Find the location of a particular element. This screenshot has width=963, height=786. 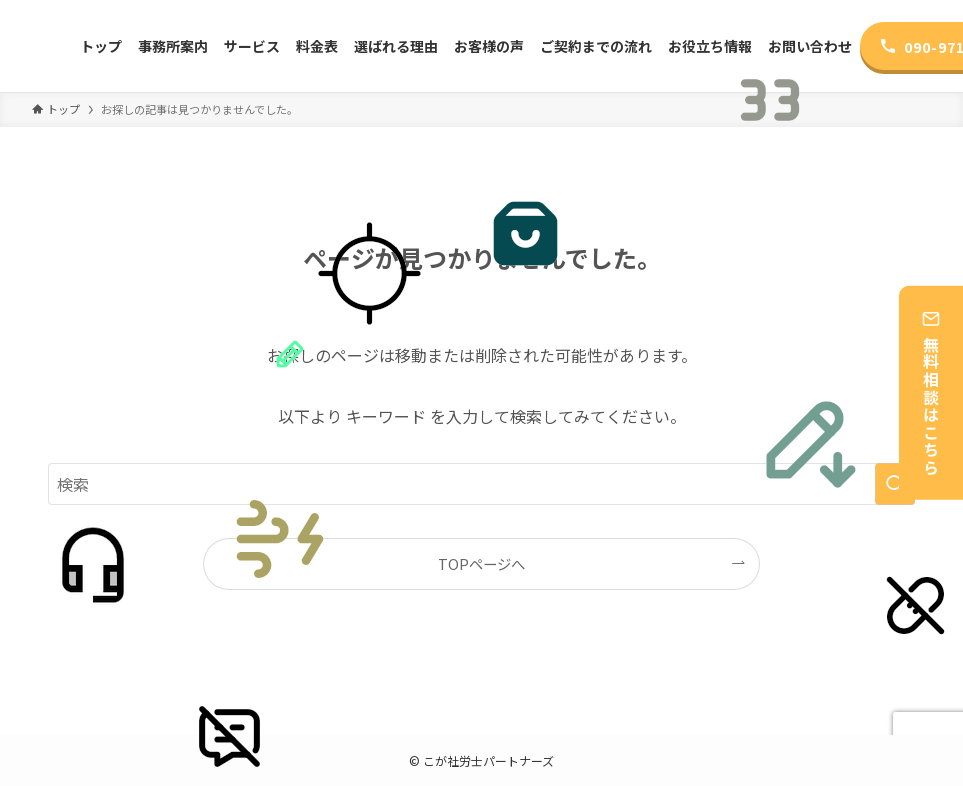

edit content or settings is located at coordinates (289, 354).